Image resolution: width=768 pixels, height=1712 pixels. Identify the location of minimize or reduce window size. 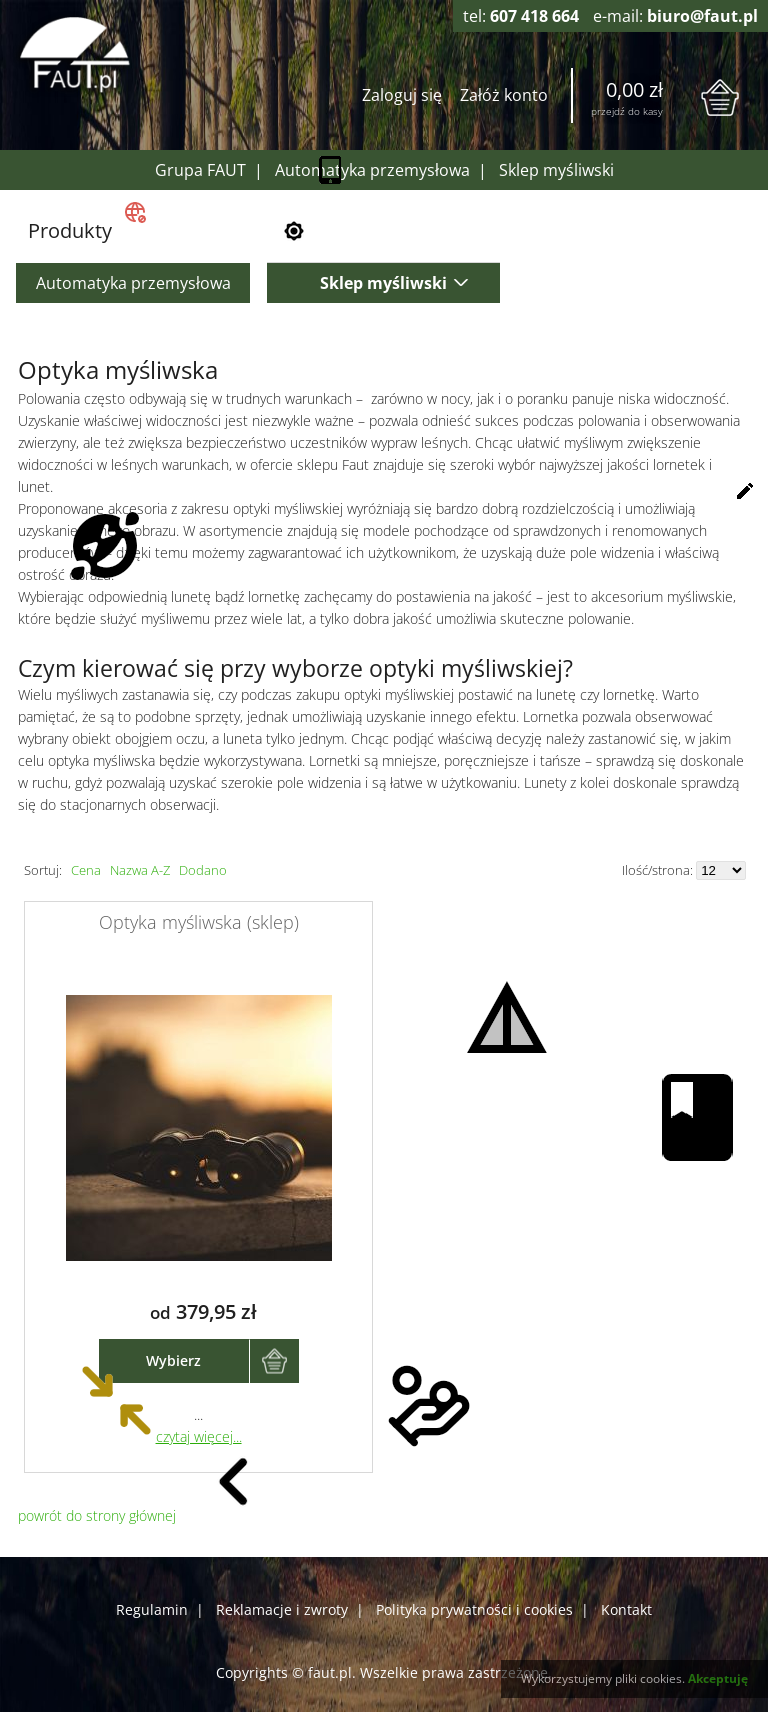
(116, 1400).